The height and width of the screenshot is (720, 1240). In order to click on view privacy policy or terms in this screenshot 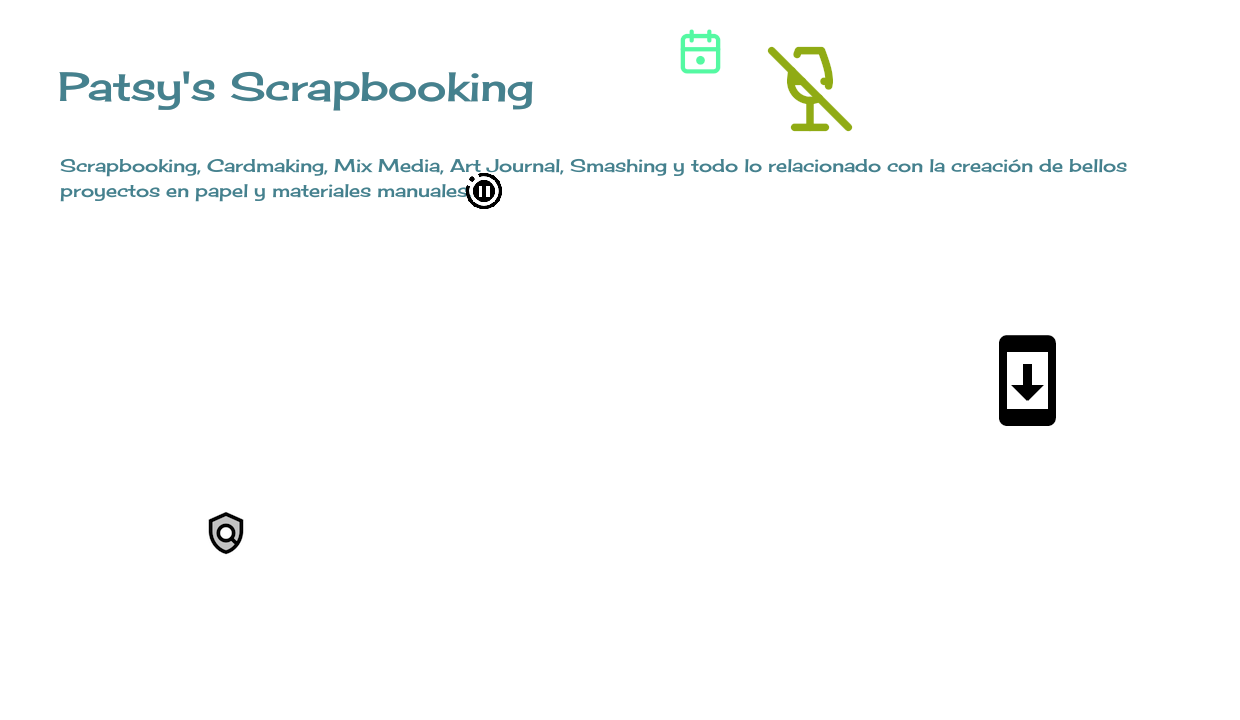, I will do `click(226, 533)`.